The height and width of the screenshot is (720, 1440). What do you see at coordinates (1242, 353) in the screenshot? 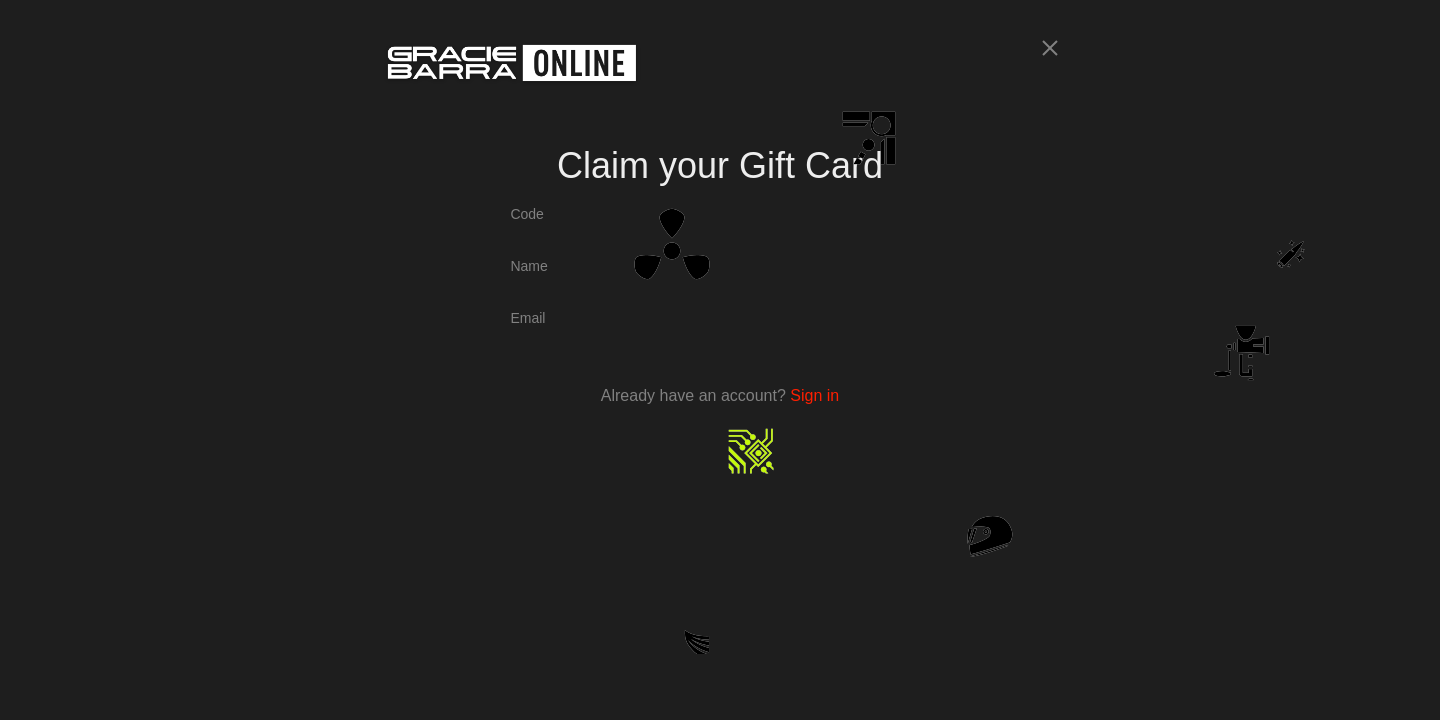
I see `select manual meat grinder tool or equipment` at bounding box center [1242, 353].